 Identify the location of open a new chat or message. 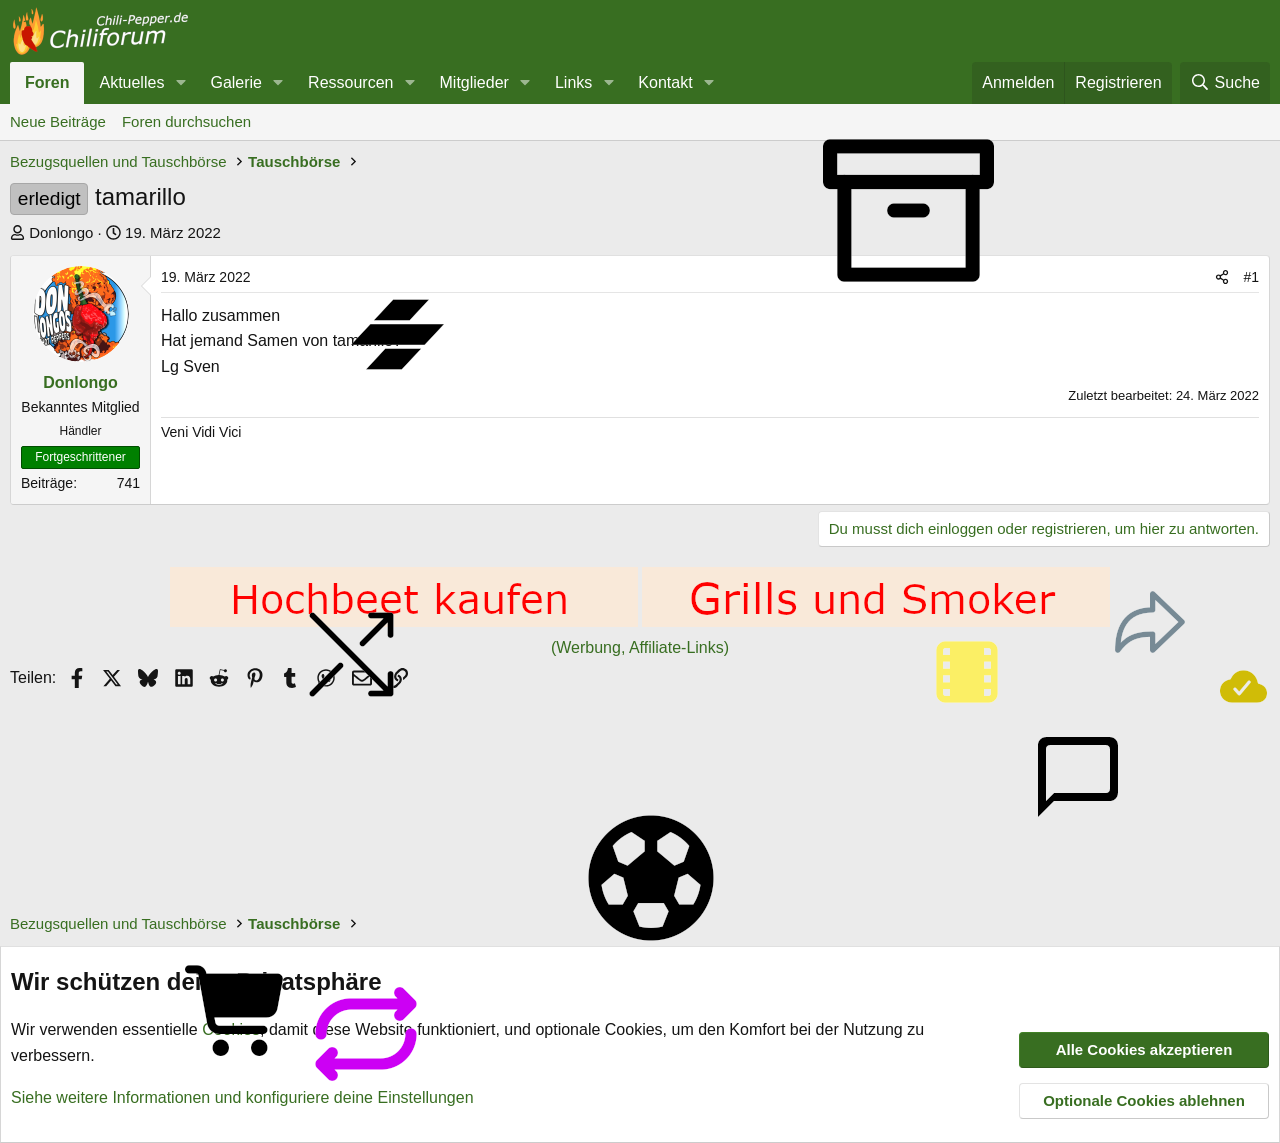
(1078, 777).